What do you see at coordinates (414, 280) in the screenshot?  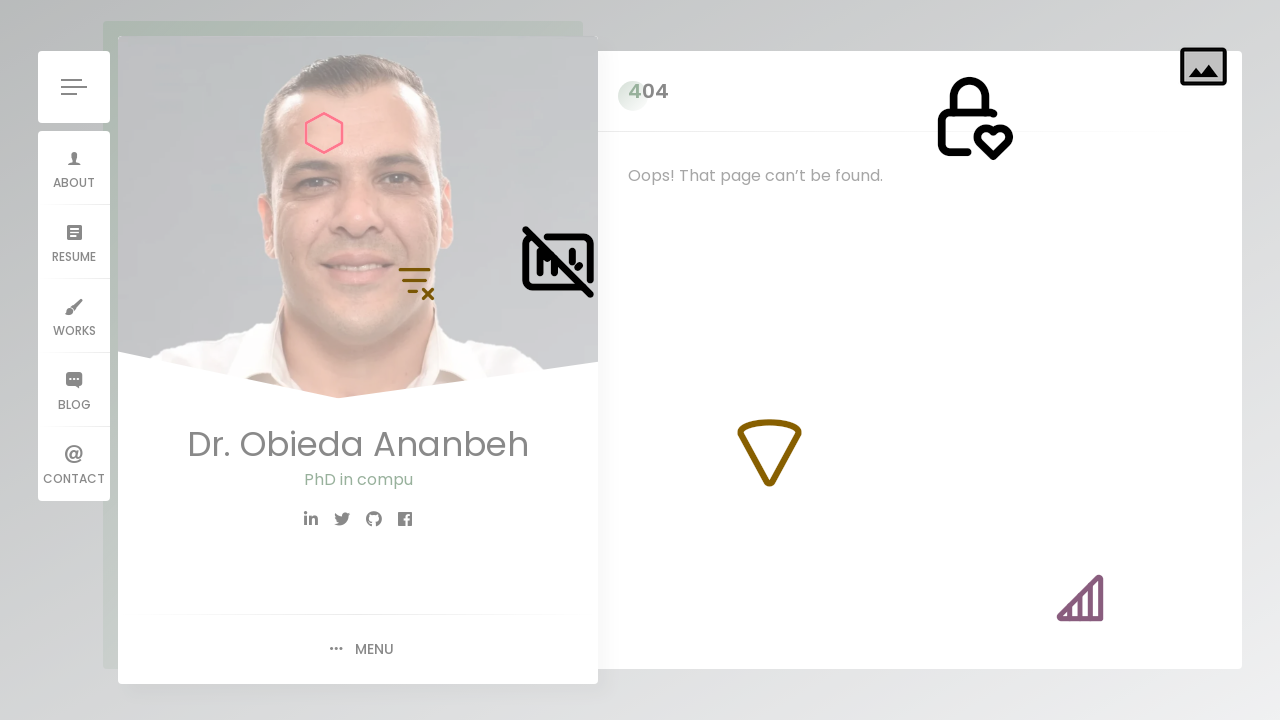 I see `clear all active filters` at bounding box center [414, 280].